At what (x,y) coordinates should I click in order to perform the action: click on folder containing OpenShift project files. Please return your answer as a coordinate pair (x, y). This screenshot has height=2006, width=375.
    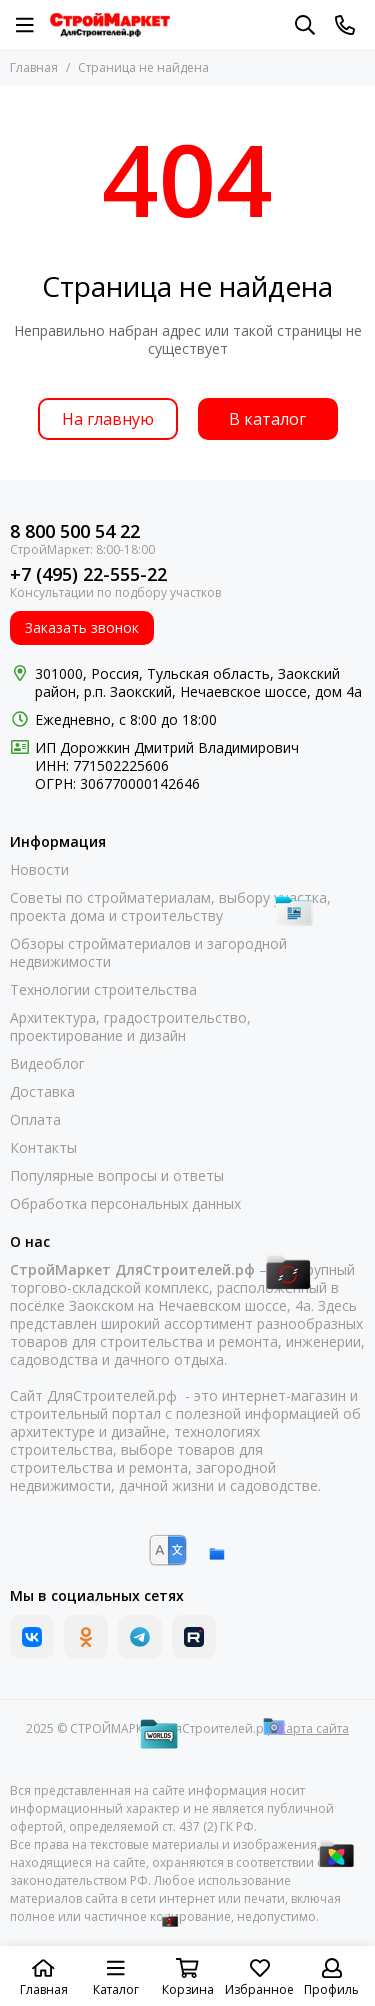
    Looking at the image, I should click on (288, 1273).